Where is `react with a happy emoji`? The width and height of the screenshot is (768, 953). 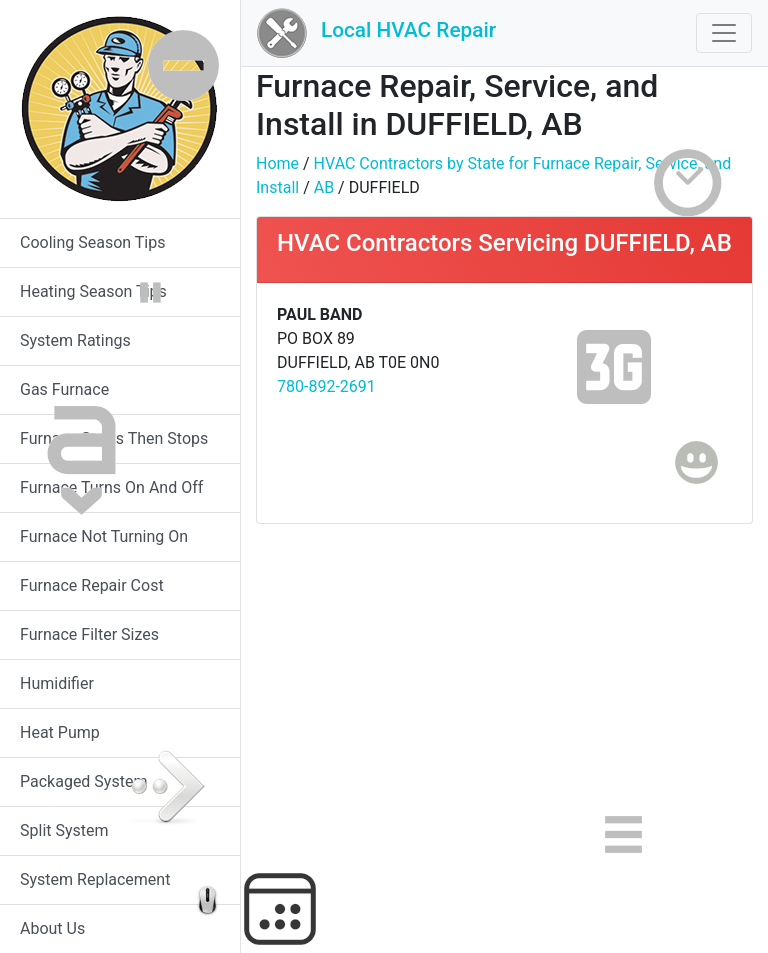
react with a happy emoji is located at coordinates (696, 462).